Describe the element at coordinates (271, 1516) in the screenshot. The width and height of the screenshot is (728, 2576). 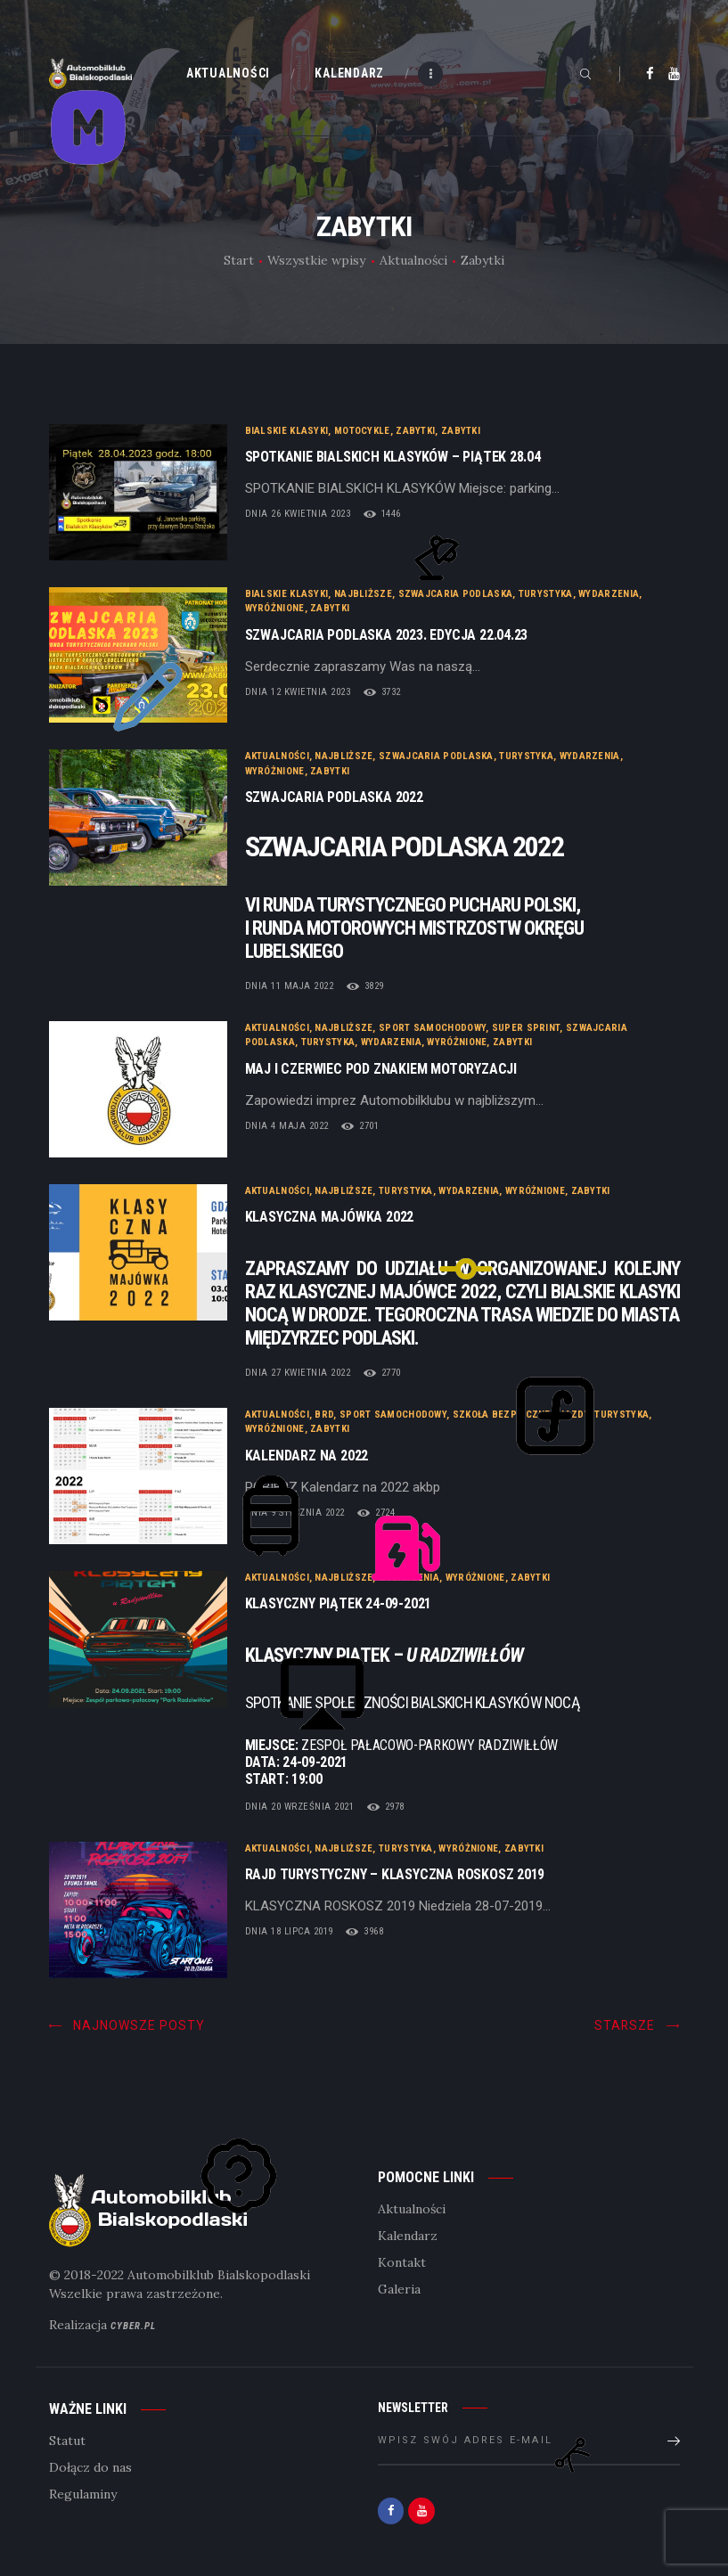
I see `access travel or trip information` at that location.